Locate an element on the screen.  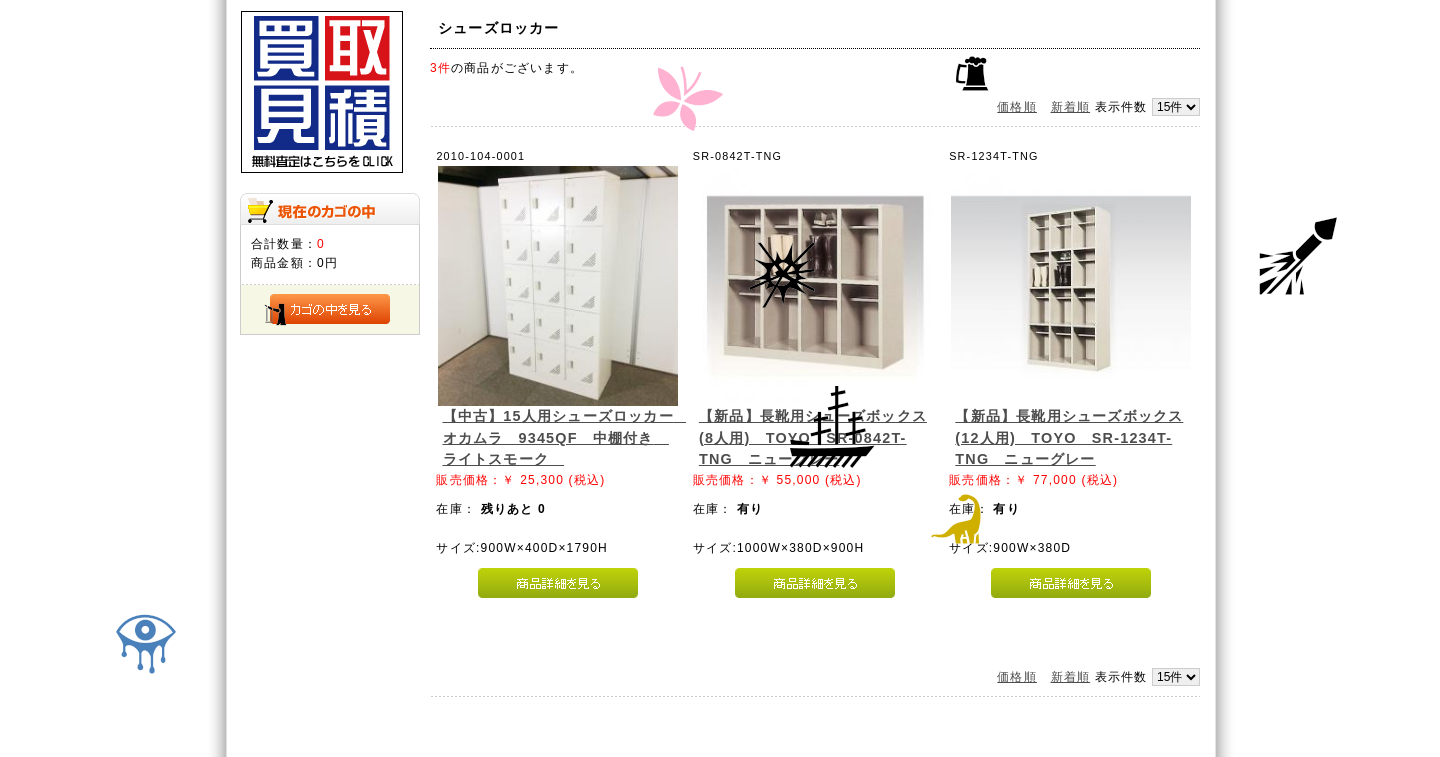
indicates nuclear fission or atomic reaction is located at coordinates (782, 275).